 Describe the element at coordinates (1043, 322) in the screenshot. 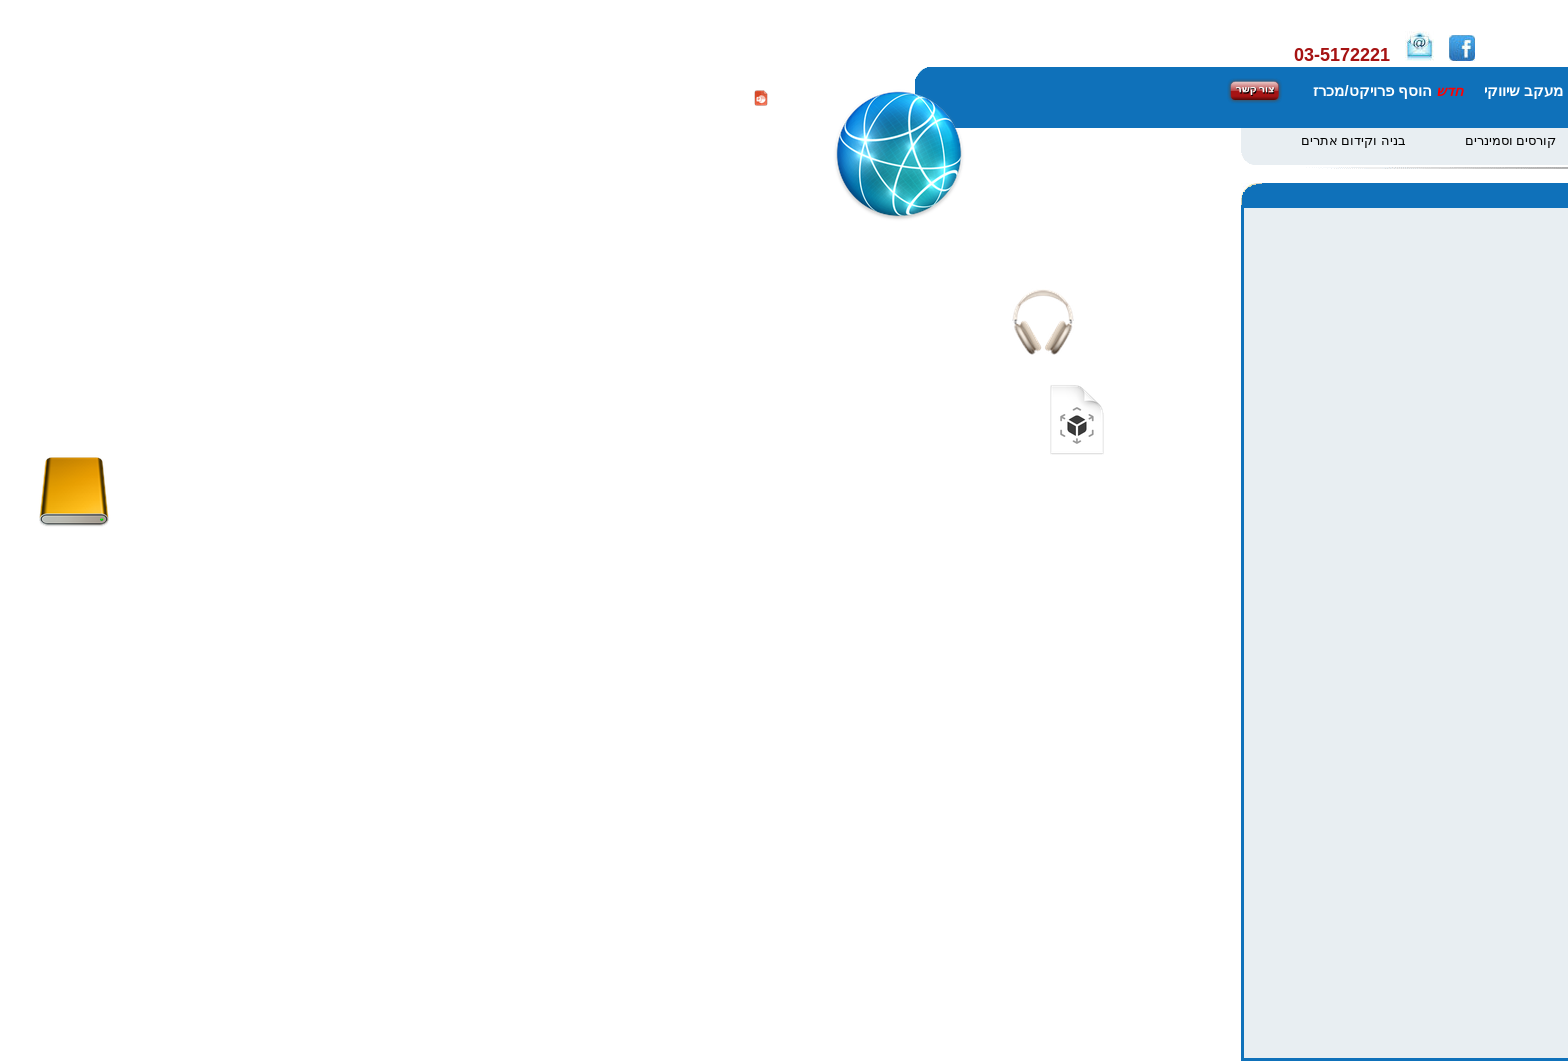

I see `apple airpods max headphones` at that location.